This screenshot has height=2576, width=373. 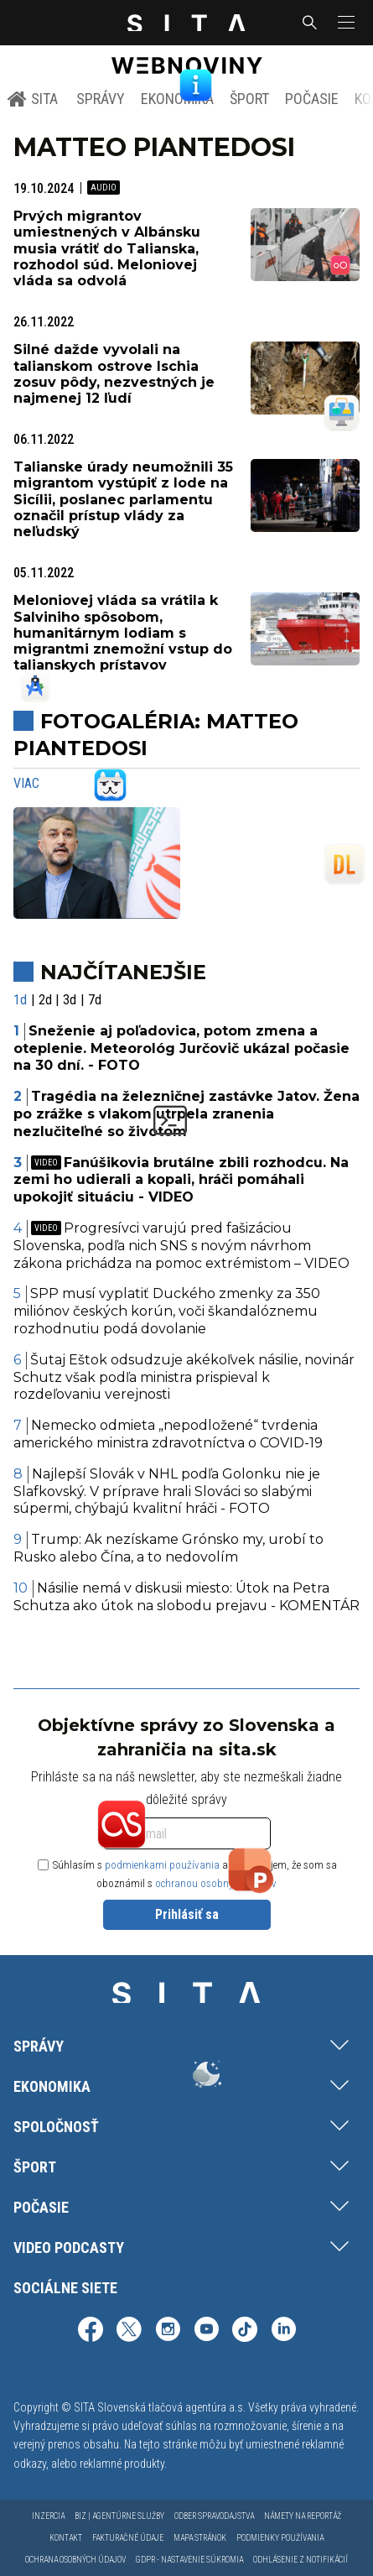 What do you see at coordinates (250, 1869) in the screenshot?
I see `open Microsoft PowerPoint` at bounding box center [250, 1869].